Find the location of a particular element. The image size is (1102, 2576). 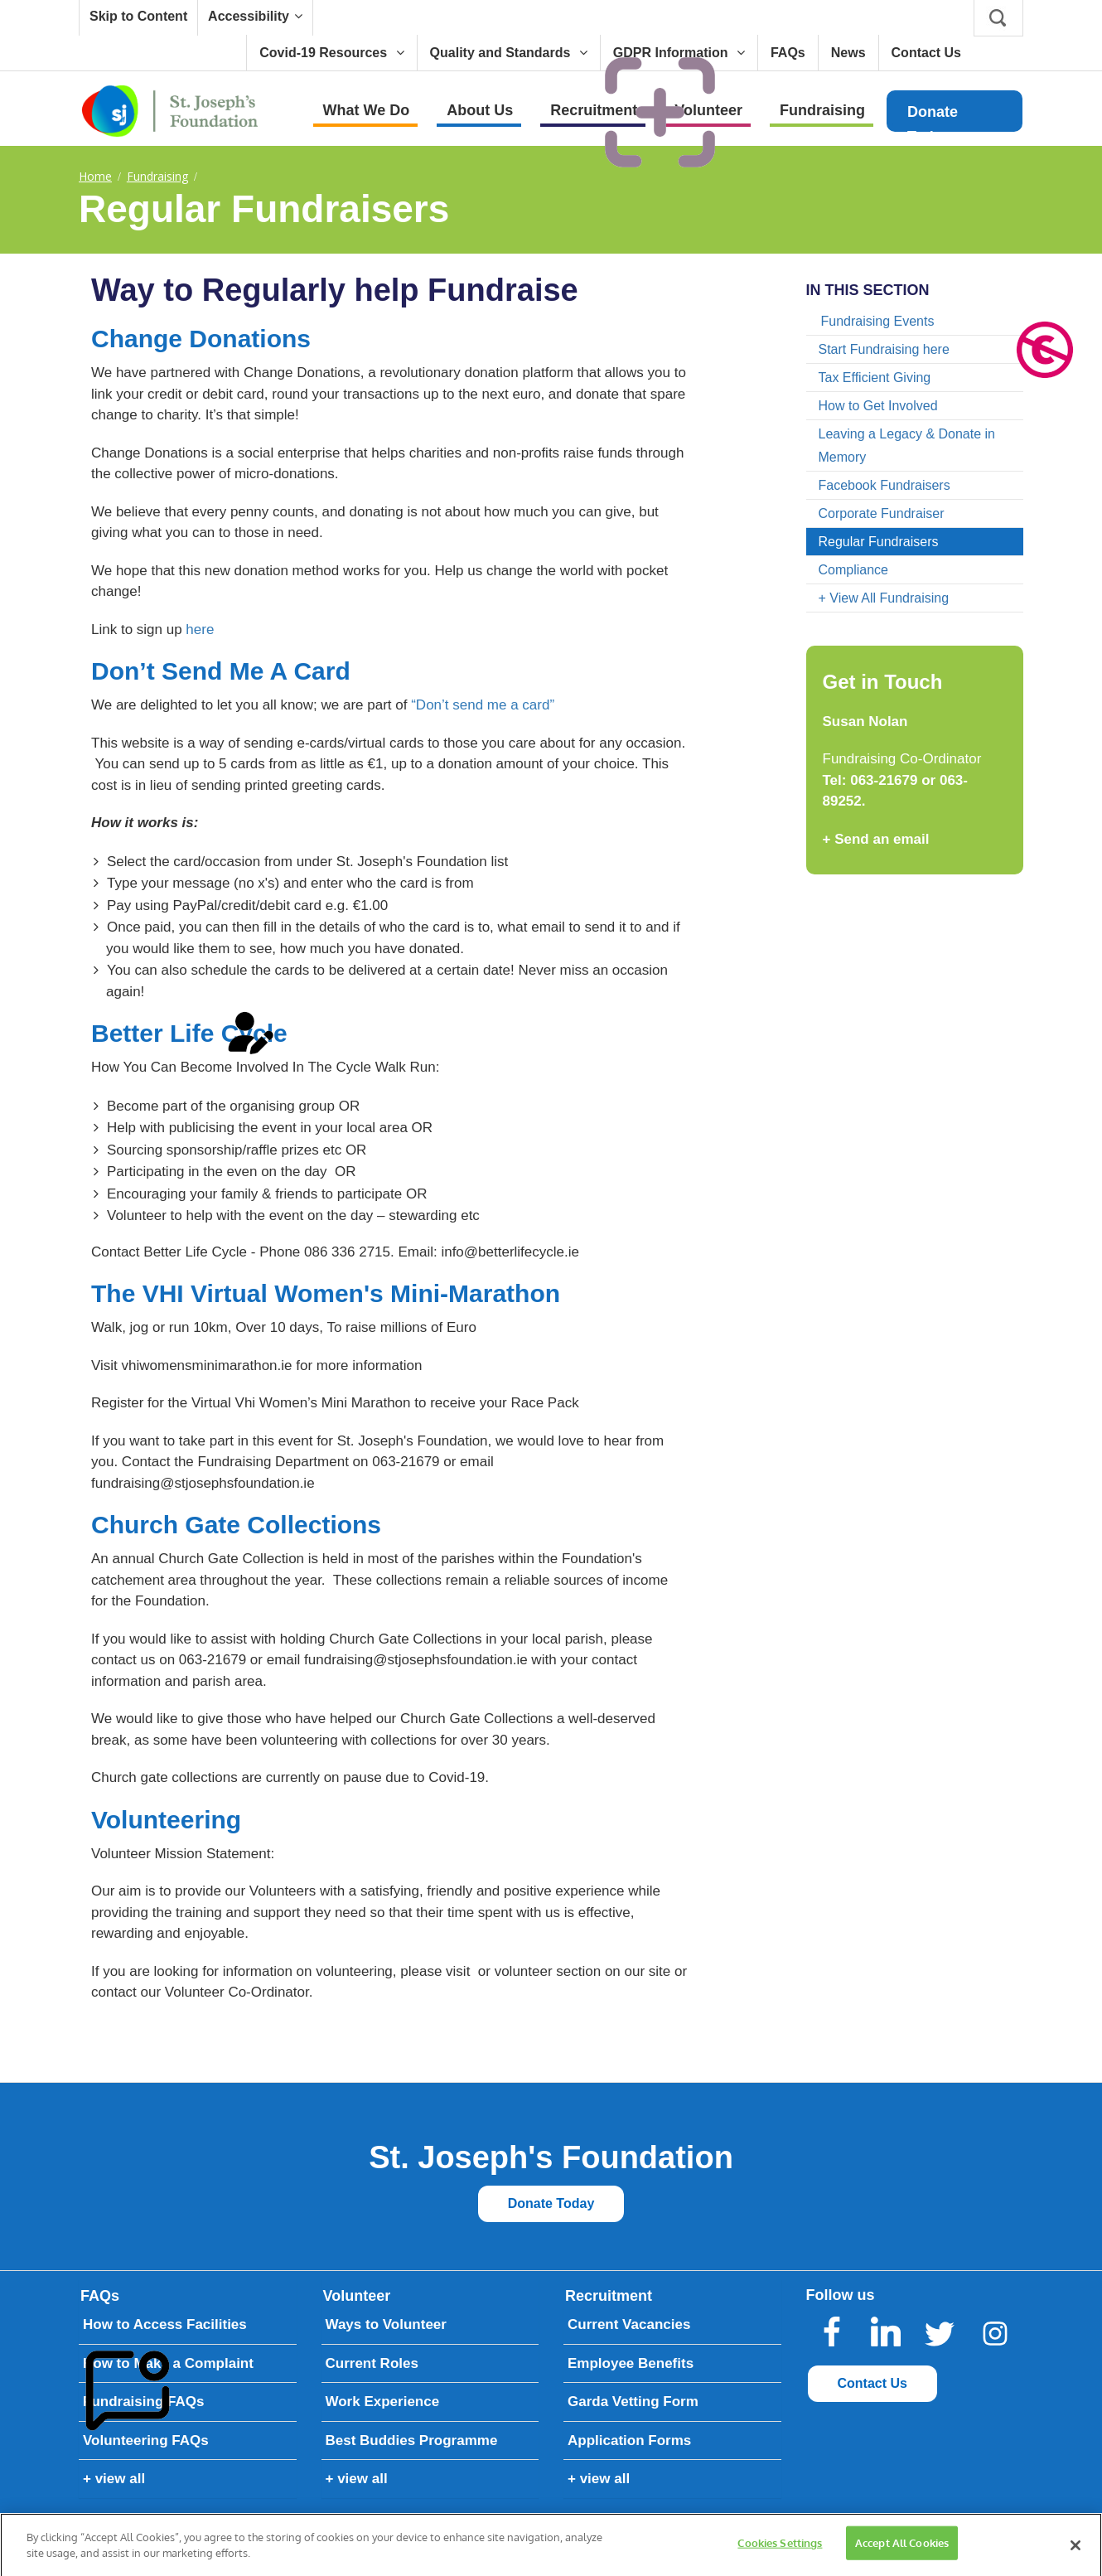

center or focus on current location is located at coordinates (660, 112).